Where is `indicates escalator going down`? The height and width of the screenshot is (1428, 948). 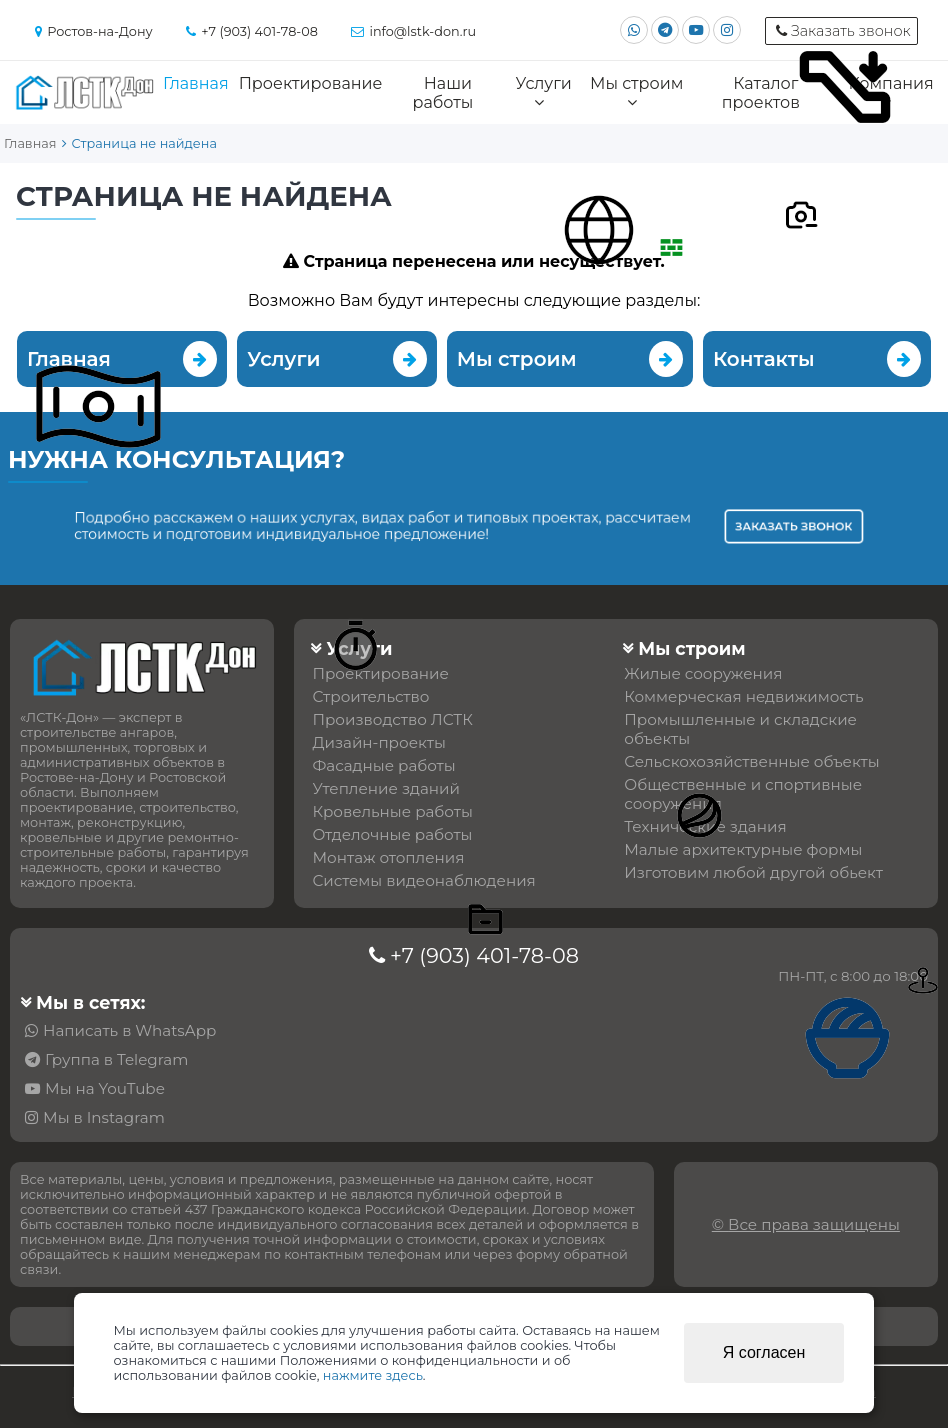 indicates escalator going down is located at coordinates (845, 87).